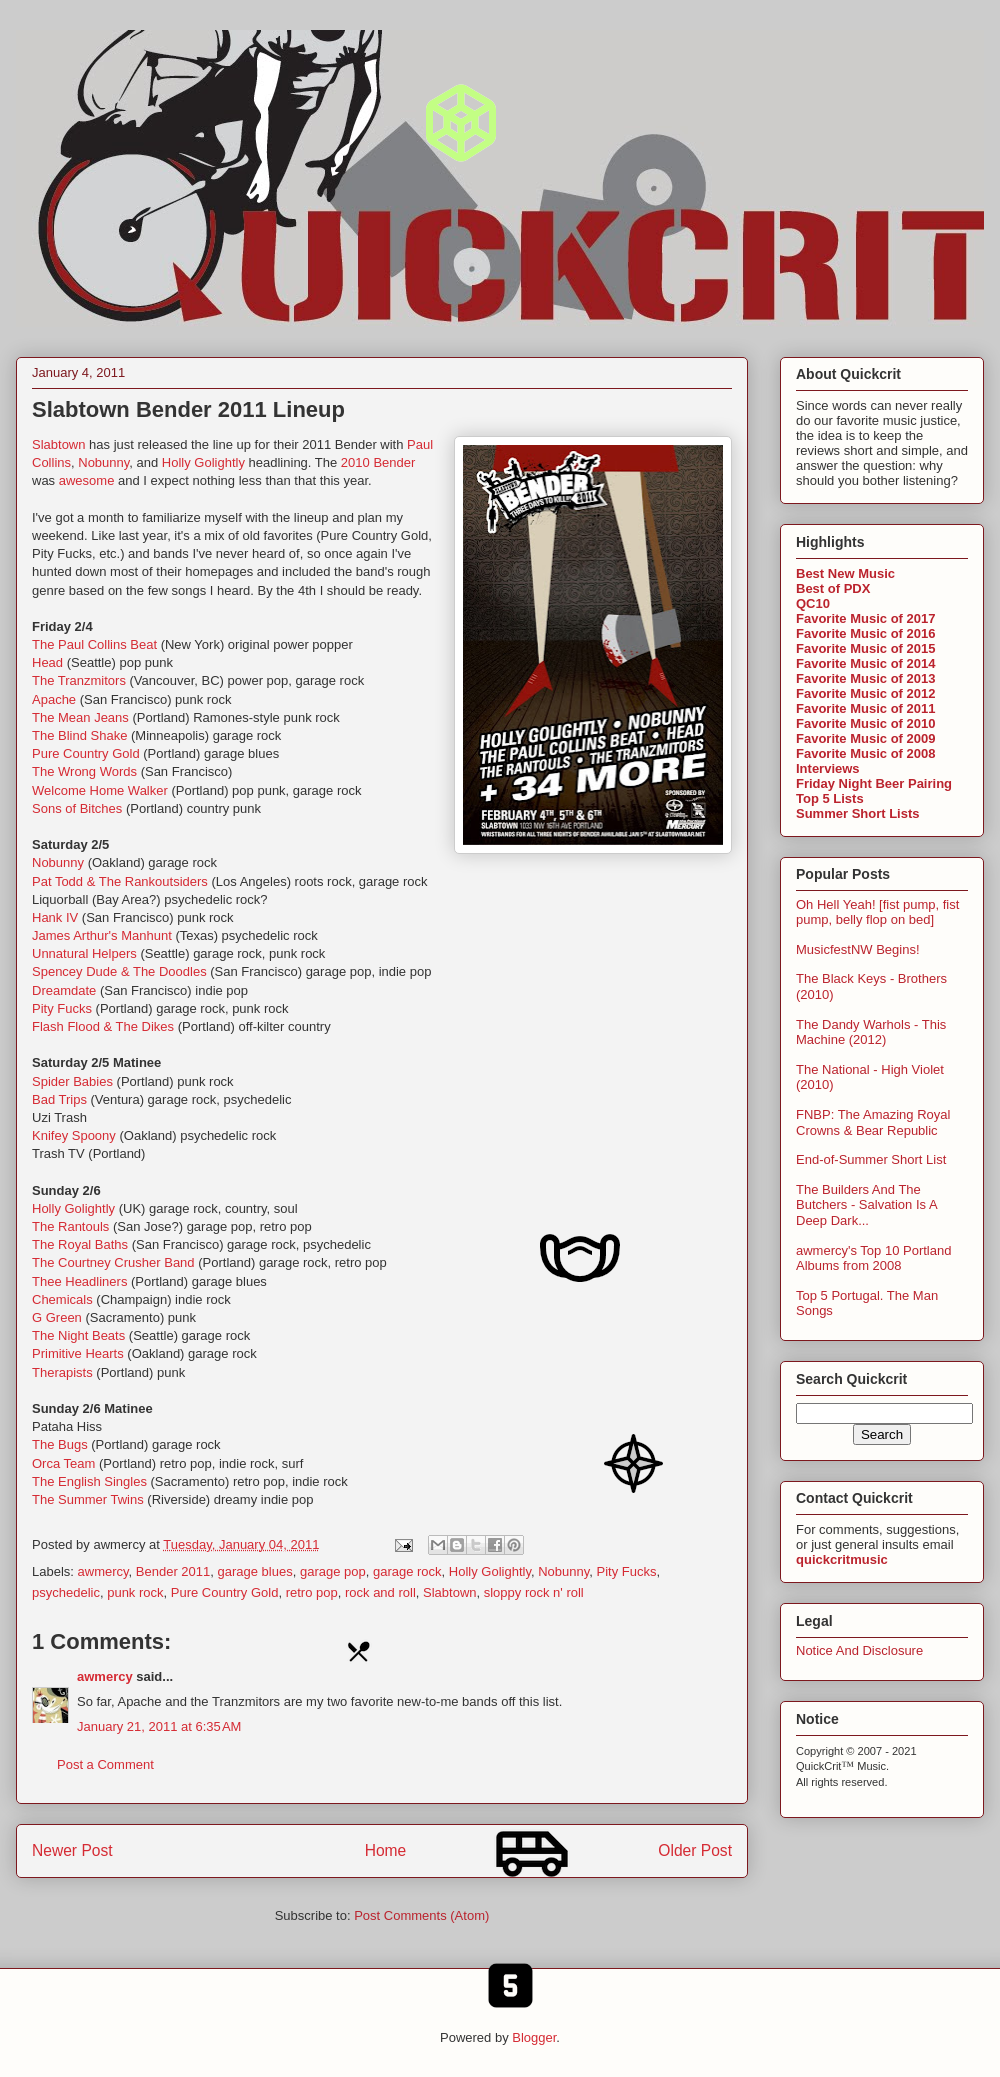 This screenshot has height=2077, width=1000. What do you see at coordinates (532, 1854) in the screenshot?
I see `access airport shuttle services` at bounding box center [532, 1854].